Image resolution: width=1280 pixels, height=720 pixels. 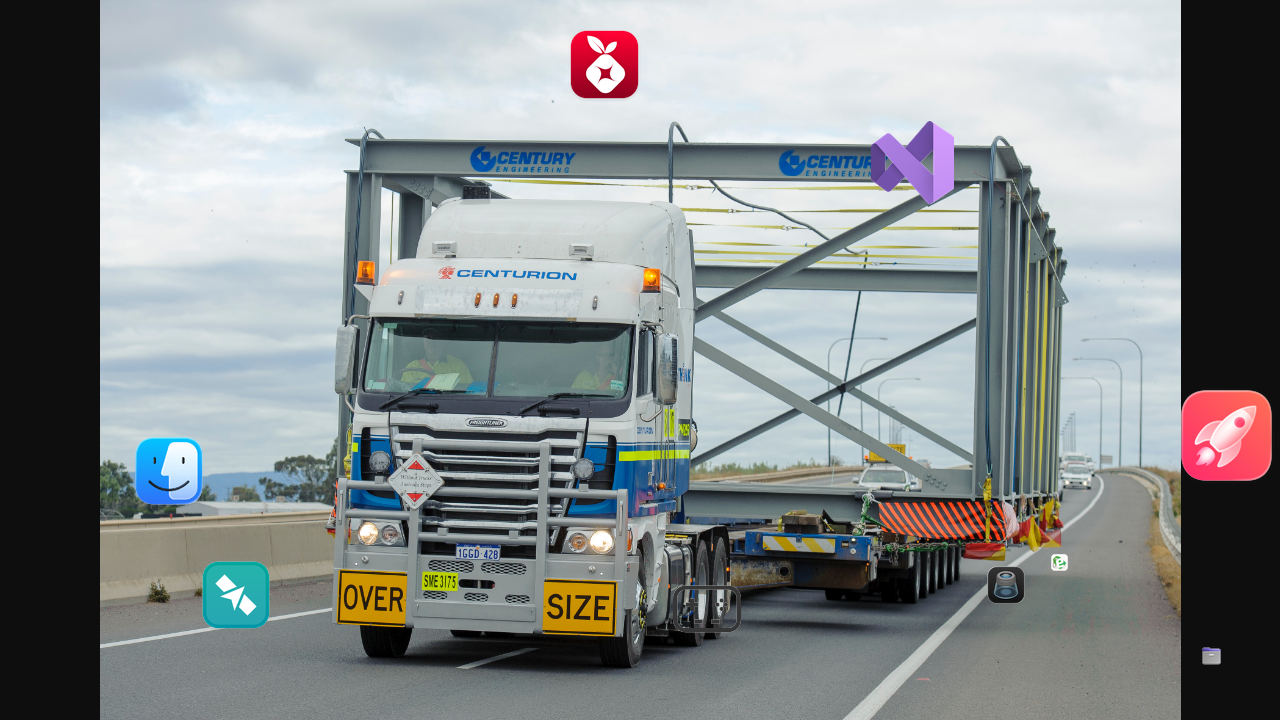 I want to click on open the file manager application, so click(x=1211, y=655).